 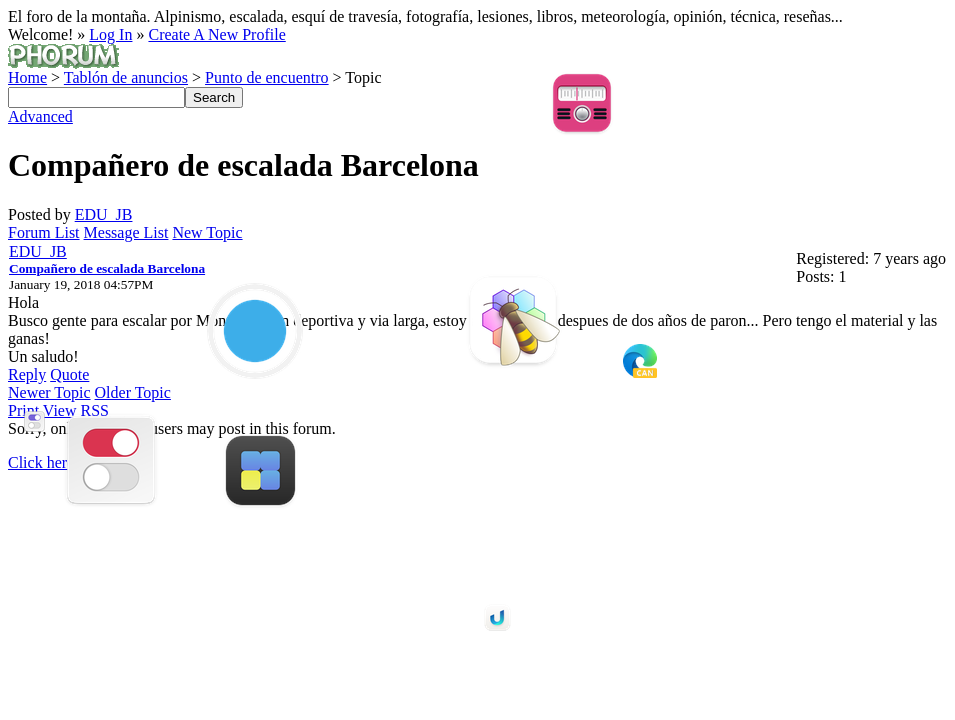 What do you see at coordinates (640, 361) in the screenshot?
I see `open microsoft edge canary browser` at bounding box center [640, 361].